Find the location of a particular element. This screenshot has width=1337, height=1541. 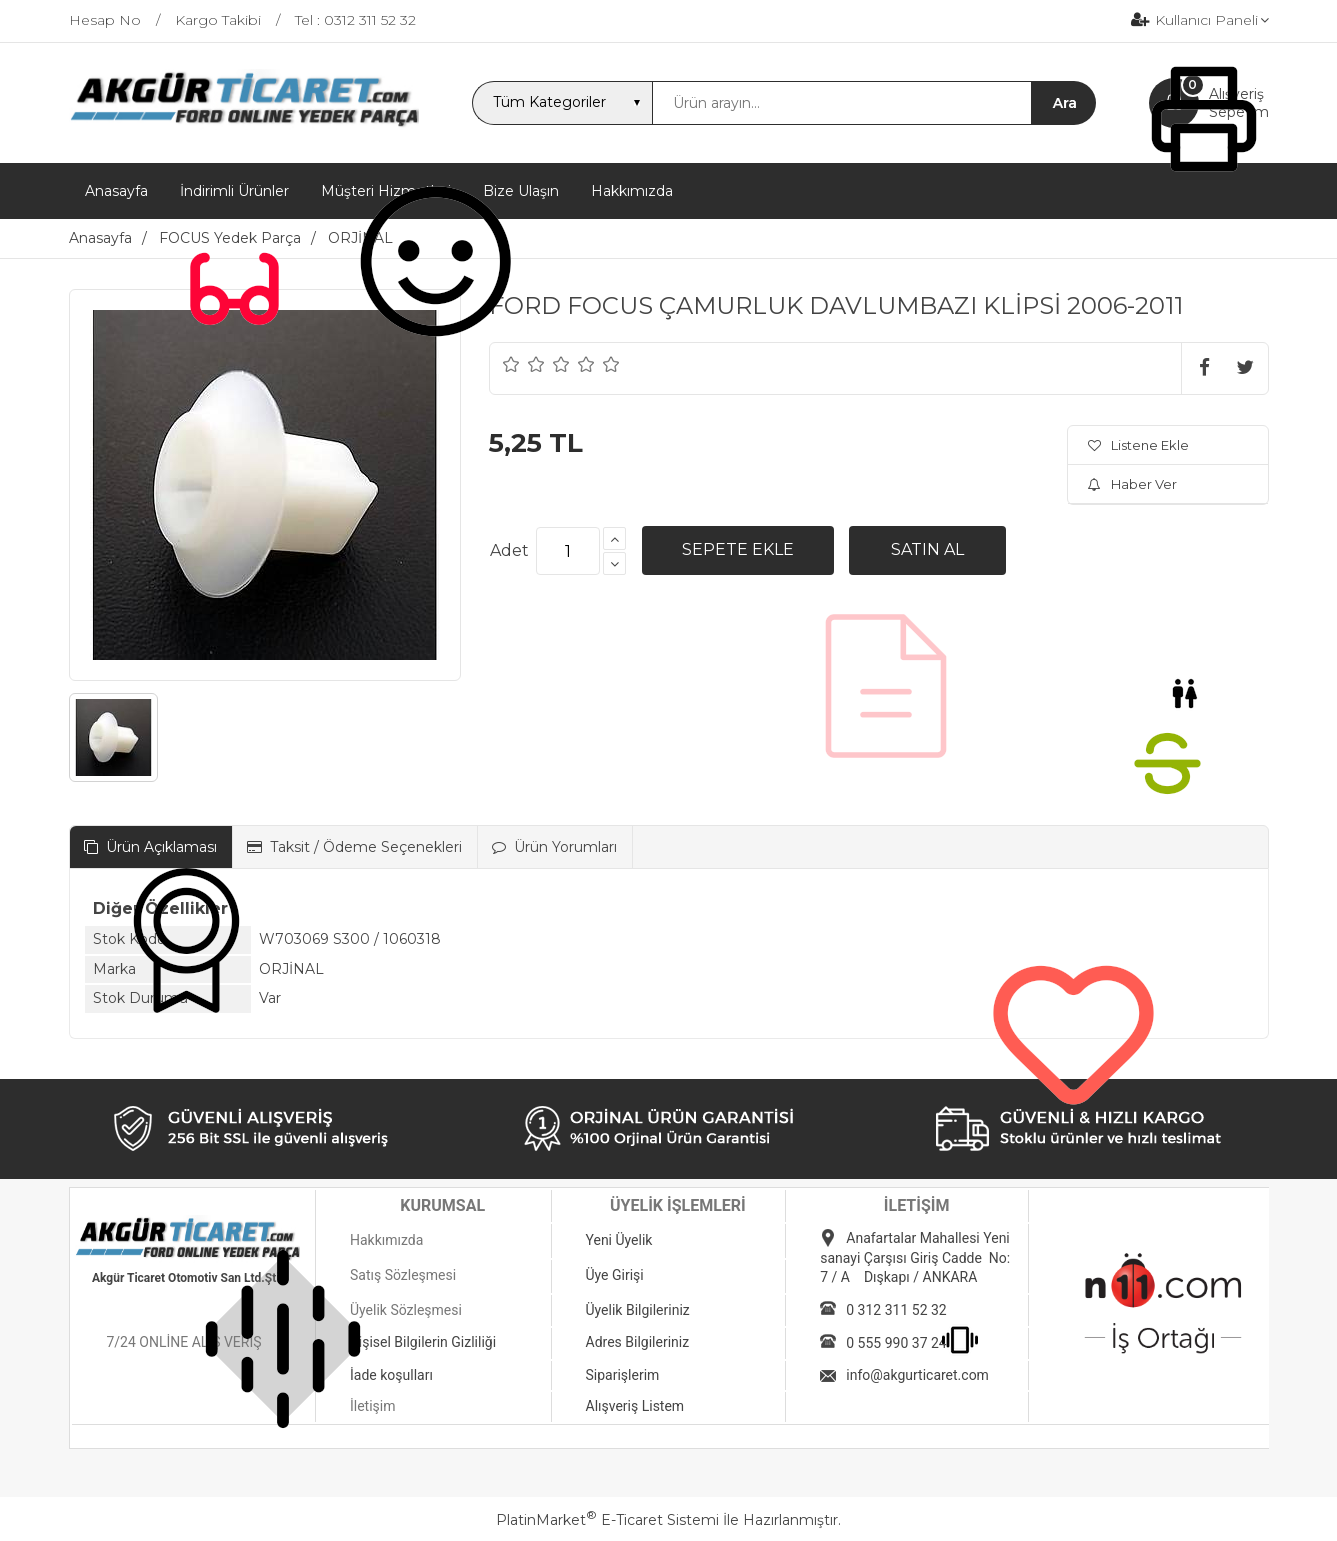

open google podcasts app is located at coordinates (283, 1339).